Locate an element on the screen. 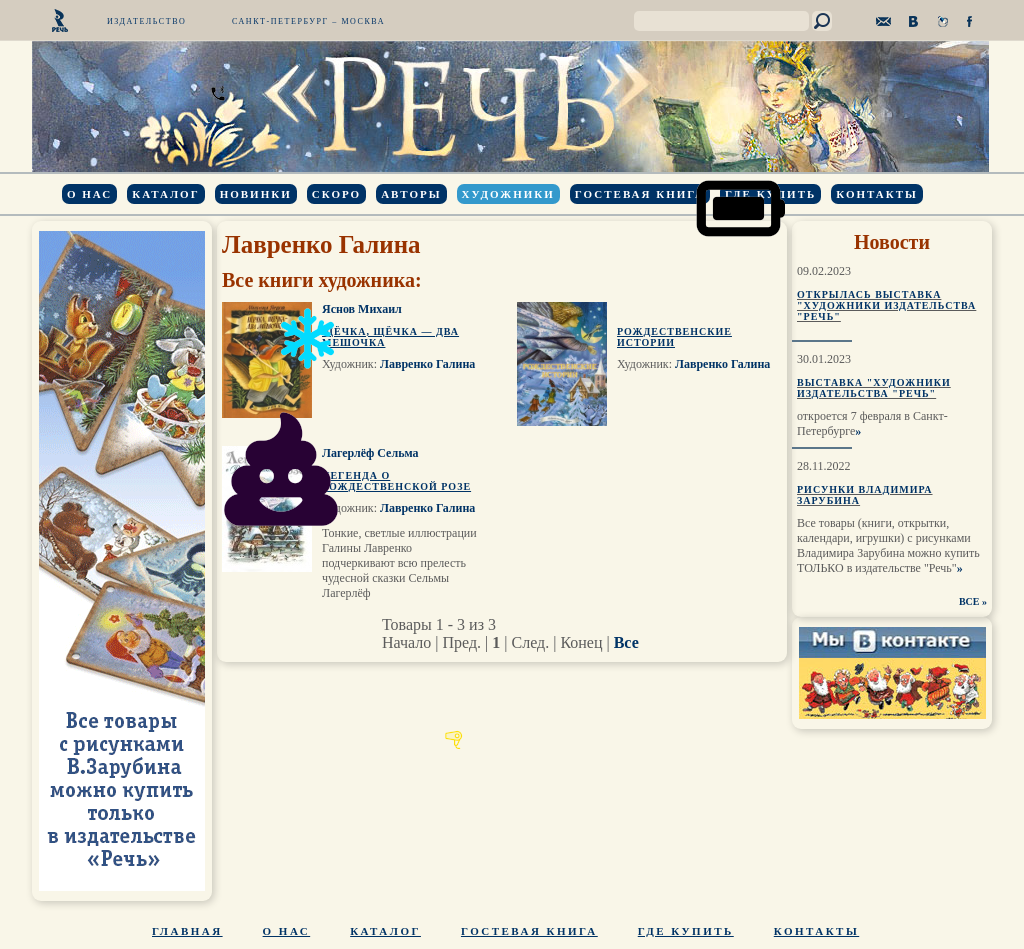 Image resolution: width=1024 pixels, height=949 pixels. access hair styling or grooming tools is located at coordinates (454, 739).